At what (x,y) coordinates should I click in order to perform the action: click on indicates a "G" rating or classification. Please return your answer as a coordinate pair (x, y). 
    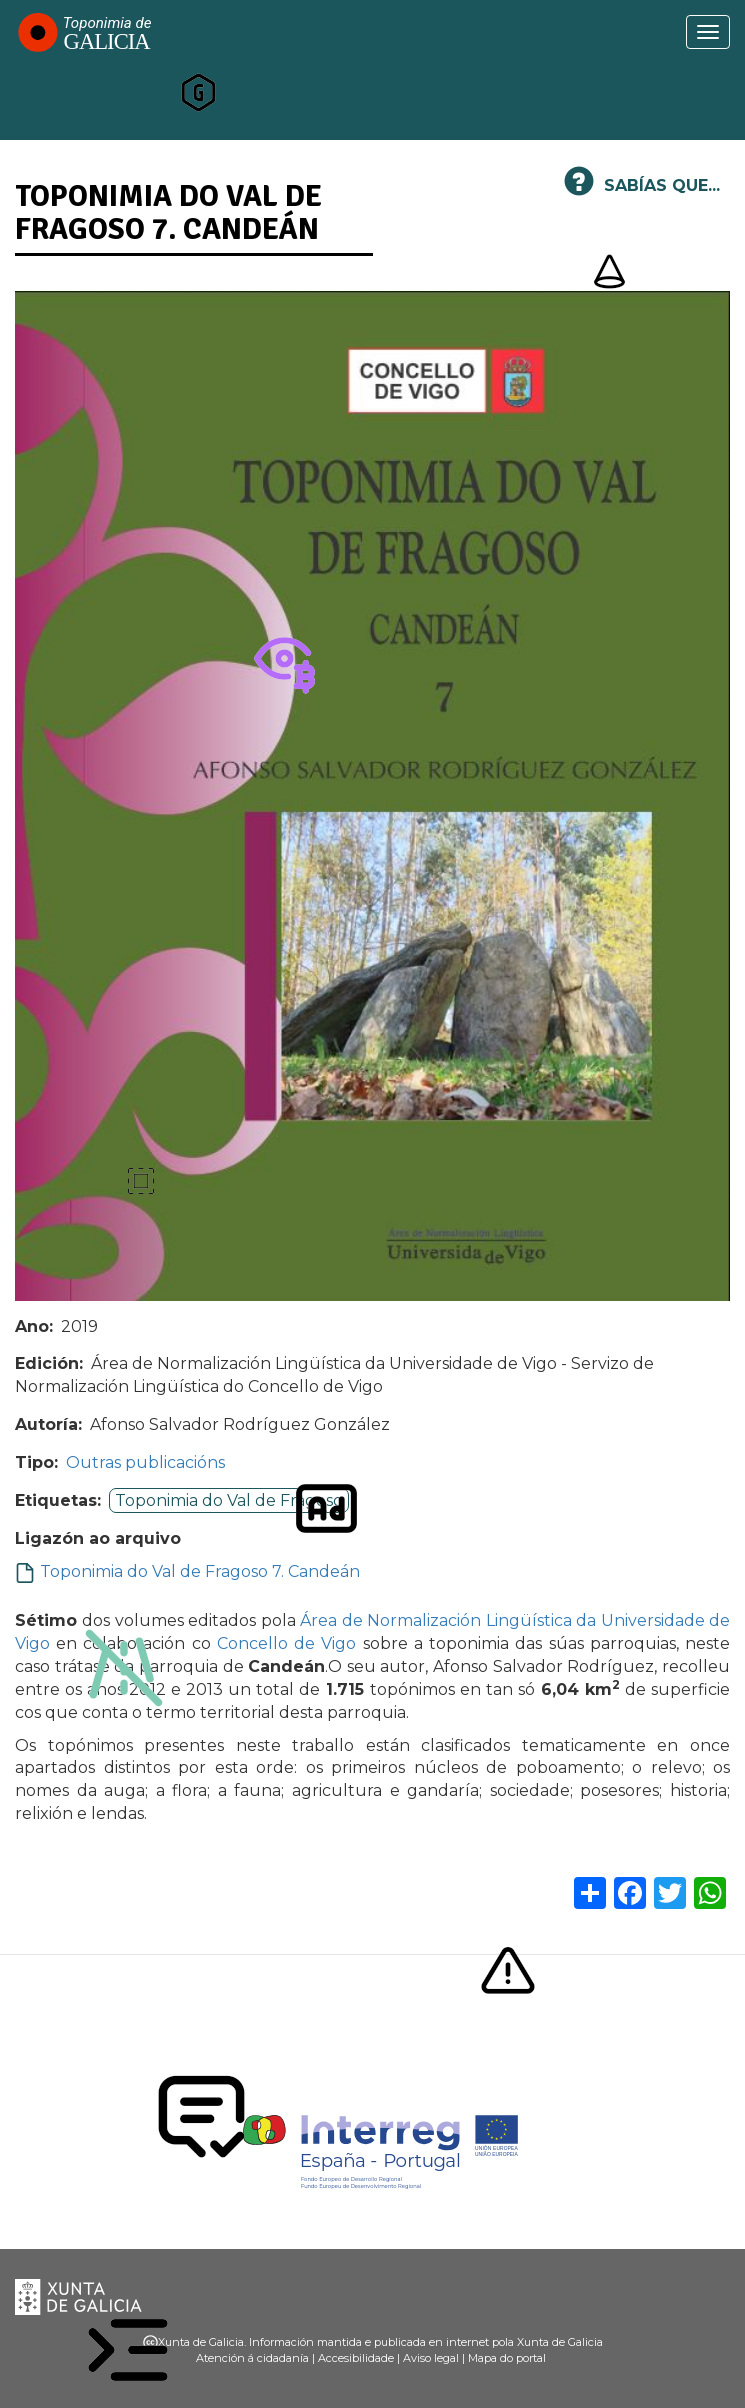
    Looking at the image, I should click on (198, 92).